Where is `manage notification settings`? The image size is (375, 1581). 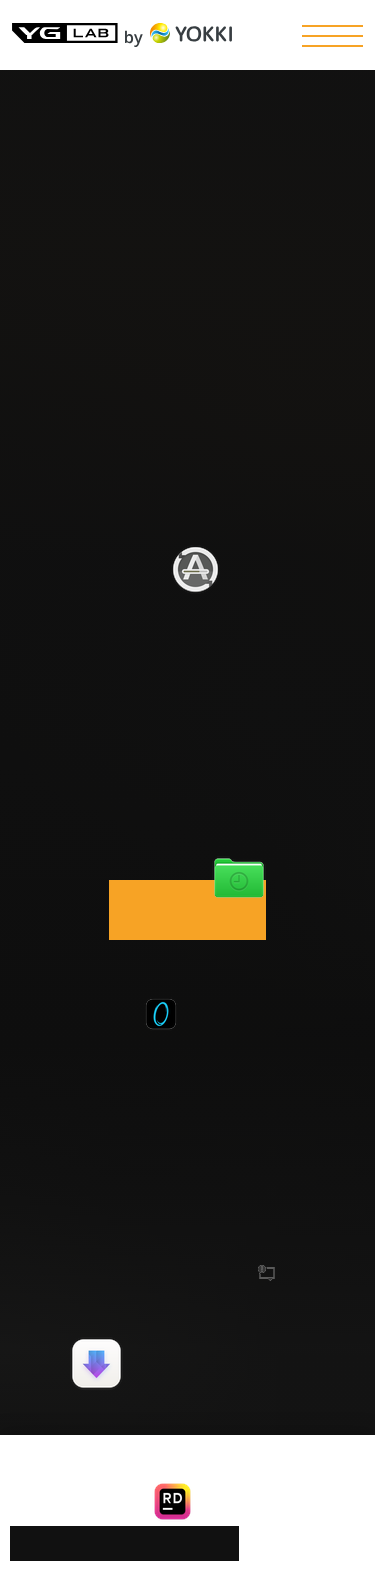
manage notification settings is located at coordinates (267, 1273).